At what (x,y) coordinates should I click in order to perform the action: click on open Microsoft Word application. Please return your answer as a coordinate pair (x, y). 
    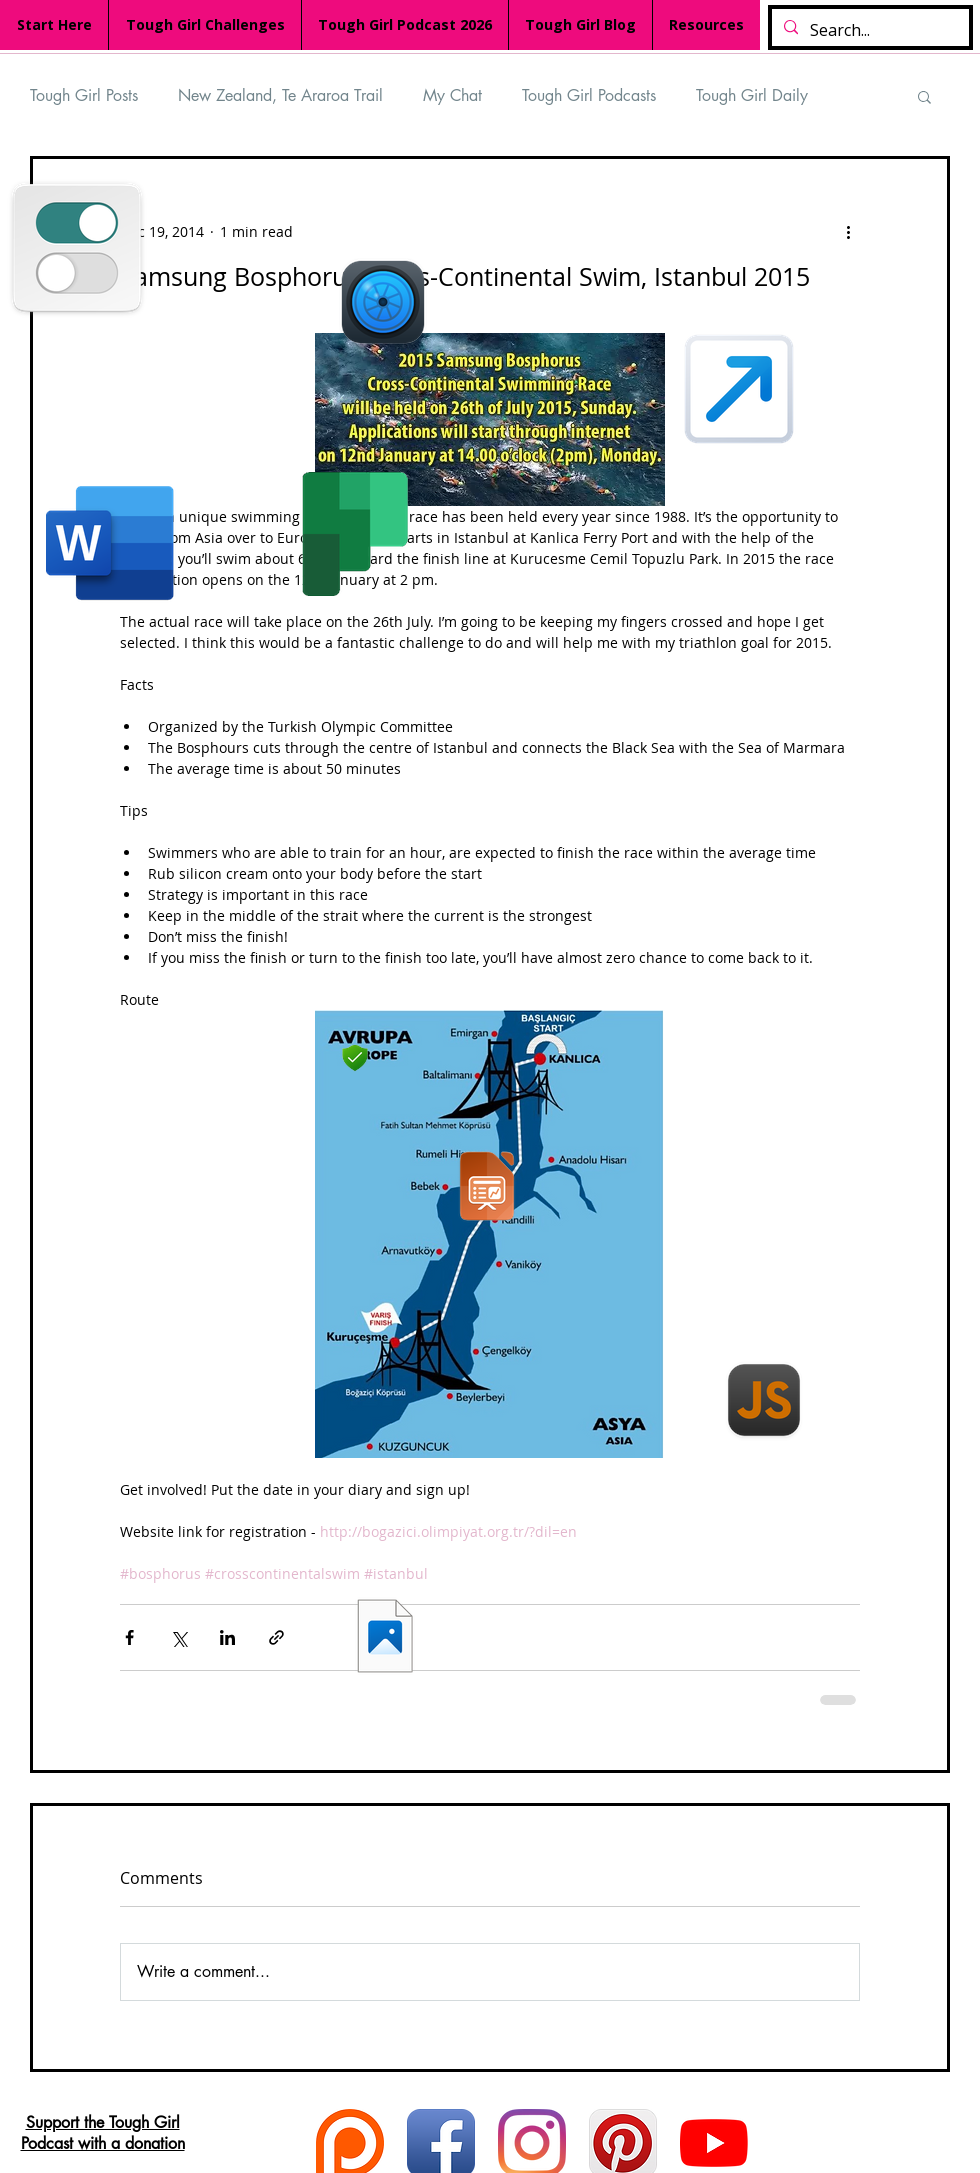
    Looking at the image, I should click on (111, 543).